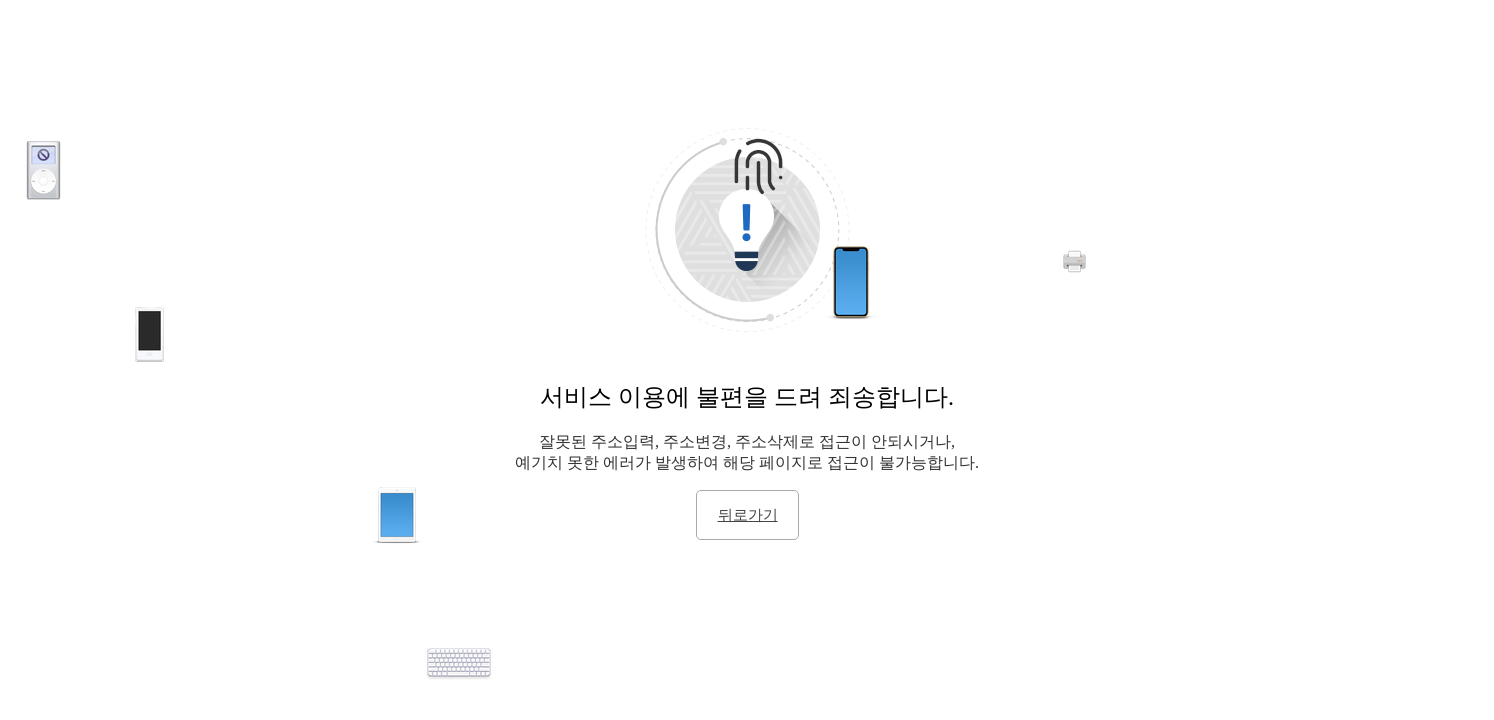  What do you see at coordinates (43, 170) in the screenshot?
I see `iPod mini device icon` at bounding box center [43, 170].